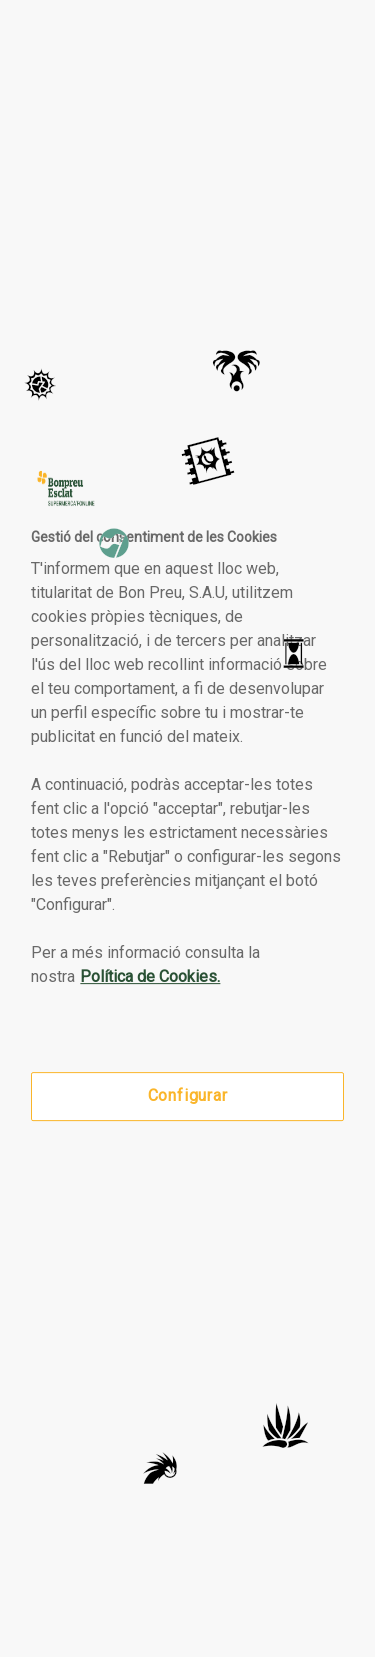 This screenshot has height=1657, width=375. I want to click on indicates CPU or processor damage, so click(208, 461).